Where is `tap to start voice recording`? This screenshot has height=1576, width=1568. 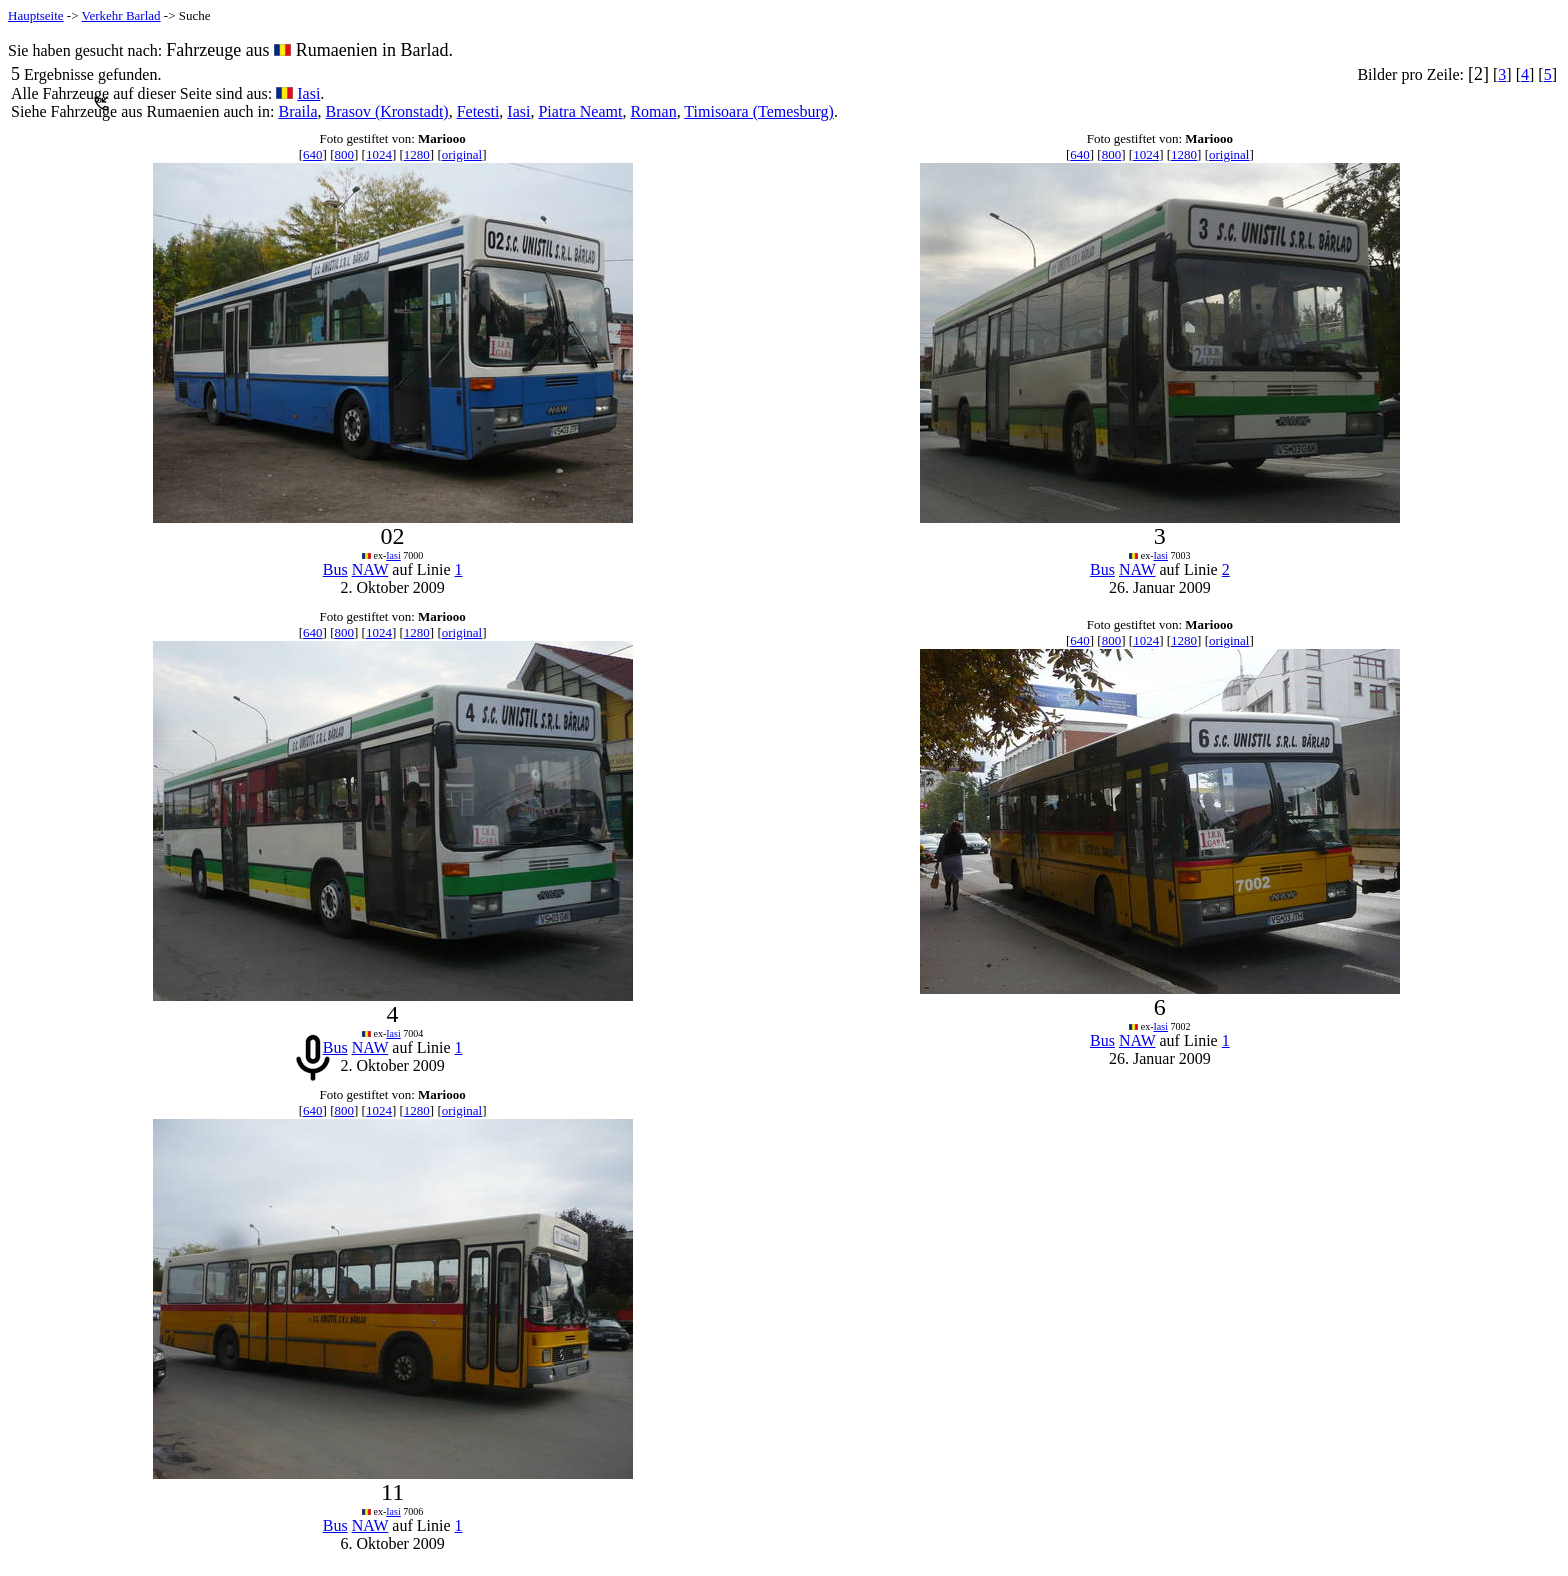
tap to start voice recording is located at coordinates (313, 1059).